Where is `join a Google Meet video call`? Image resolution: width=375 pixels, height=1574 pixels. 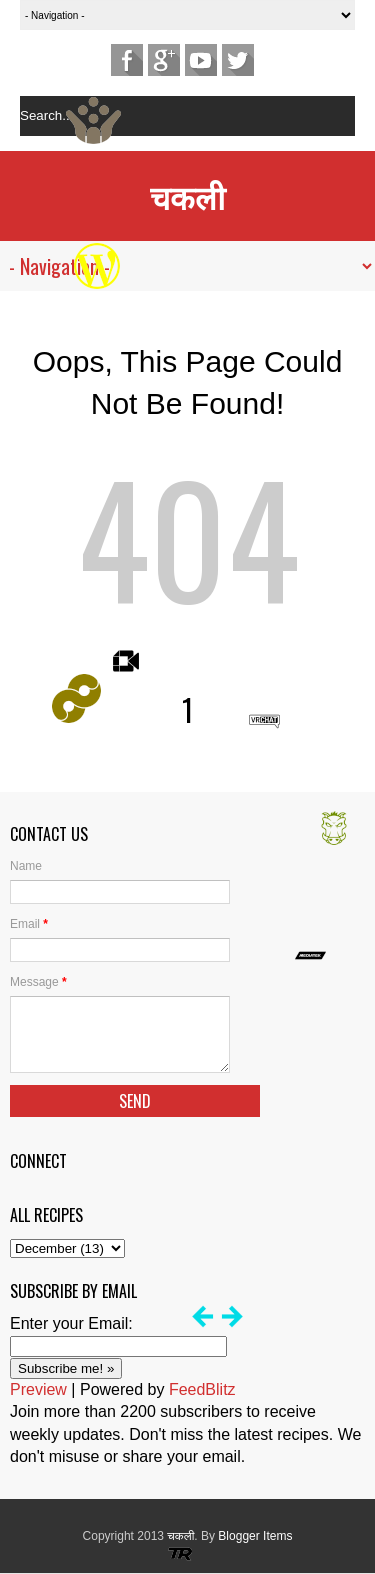 join a Google Meet video call is located at coordinates (126, 661).